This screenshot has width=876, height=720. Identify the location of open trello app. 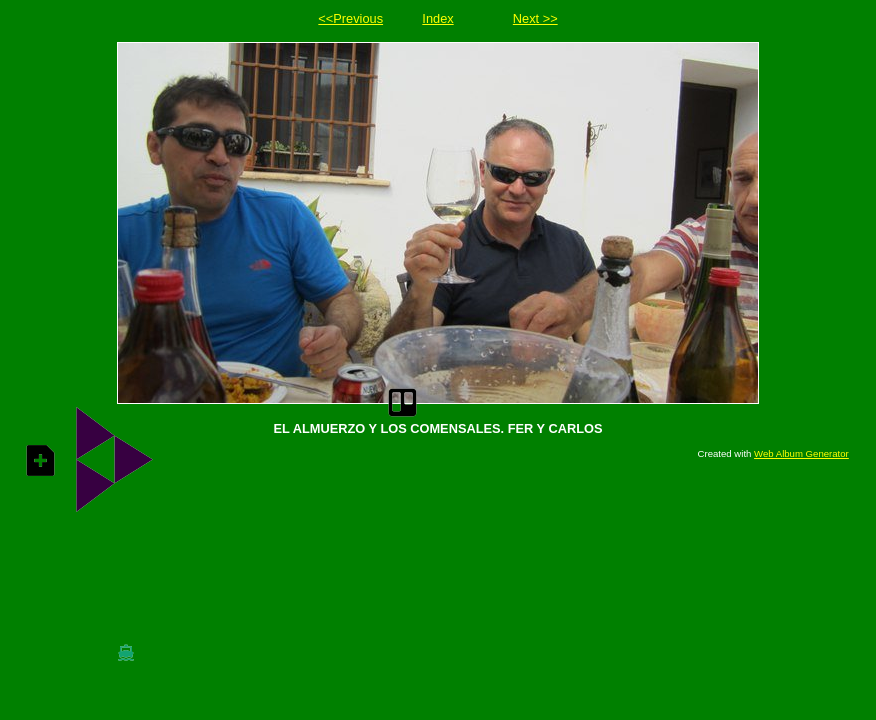
(402, 402).